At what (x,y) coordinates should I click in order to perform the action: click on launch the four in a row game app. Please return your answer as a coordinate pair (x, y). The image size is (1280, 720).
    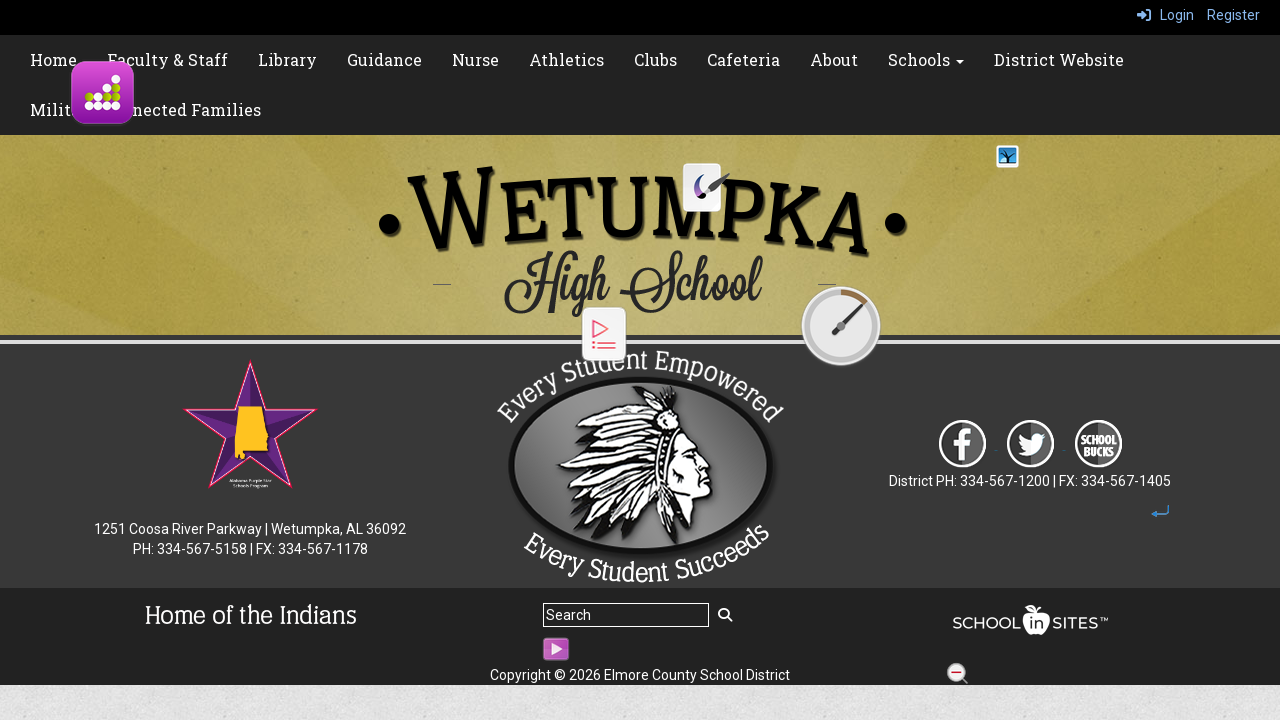
    Looking at the image, I should click on (102, 92).